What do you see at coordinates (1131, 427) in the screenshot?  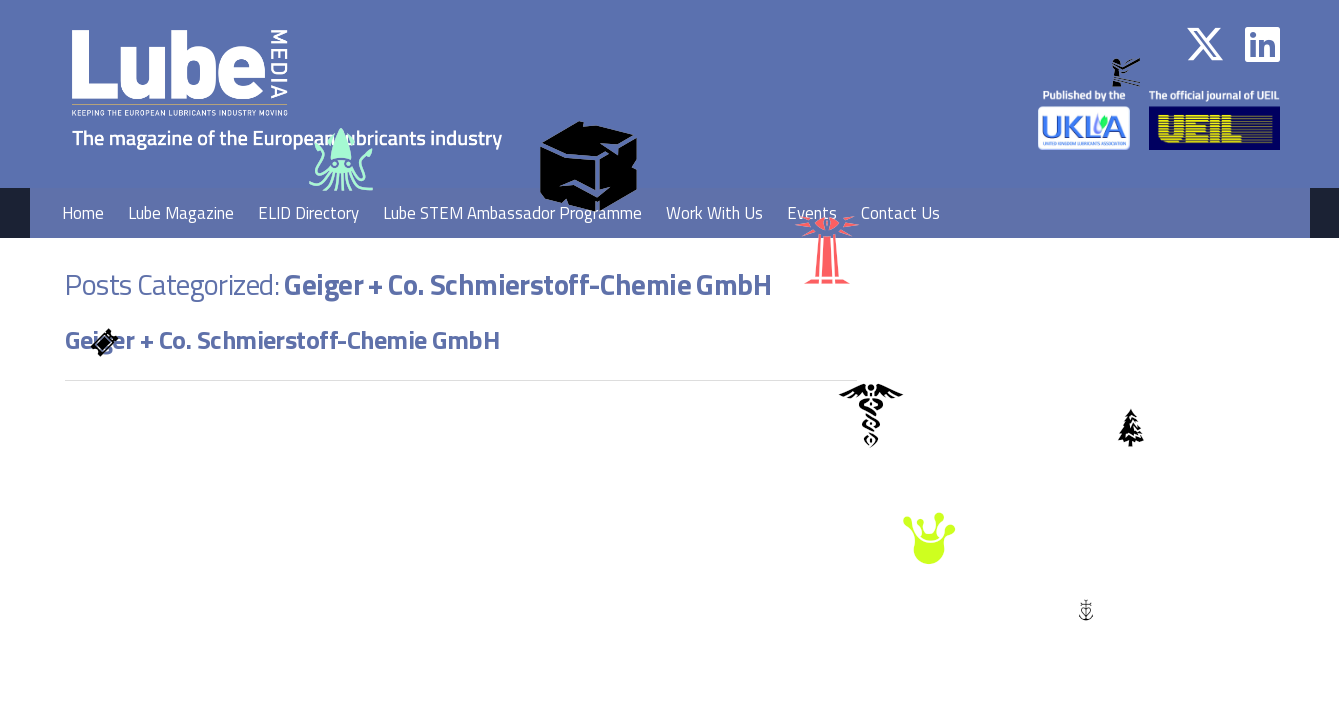 I see `indicates a forest or nature area on a map` at bounding box center [1131, 427].